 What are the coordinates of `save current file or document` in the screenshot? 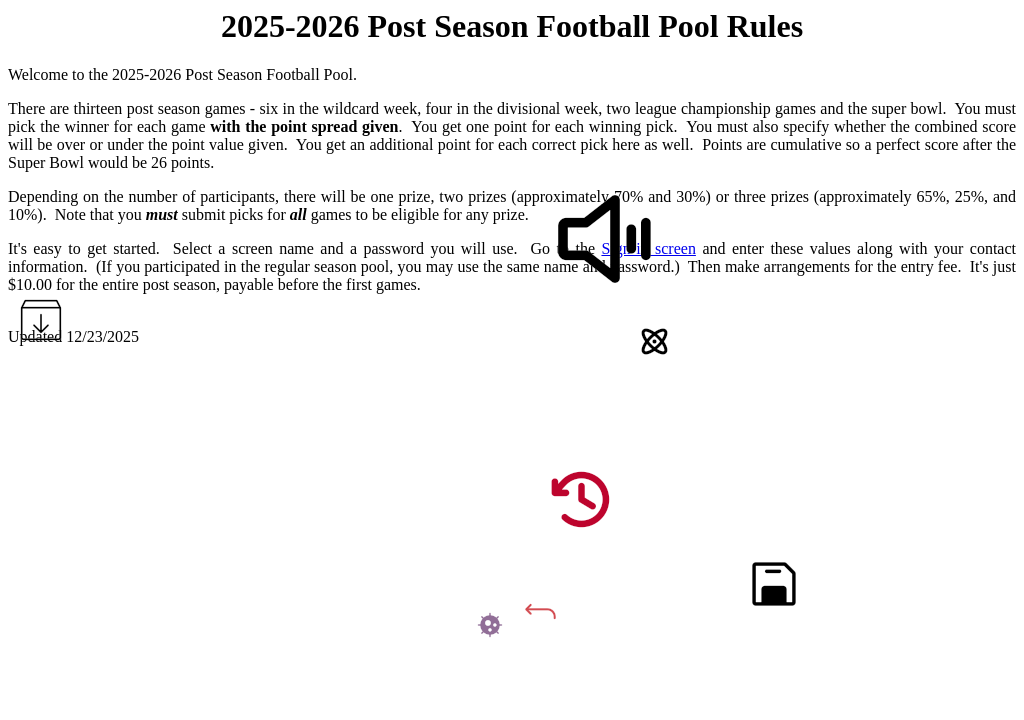 It's located at (774, 584).